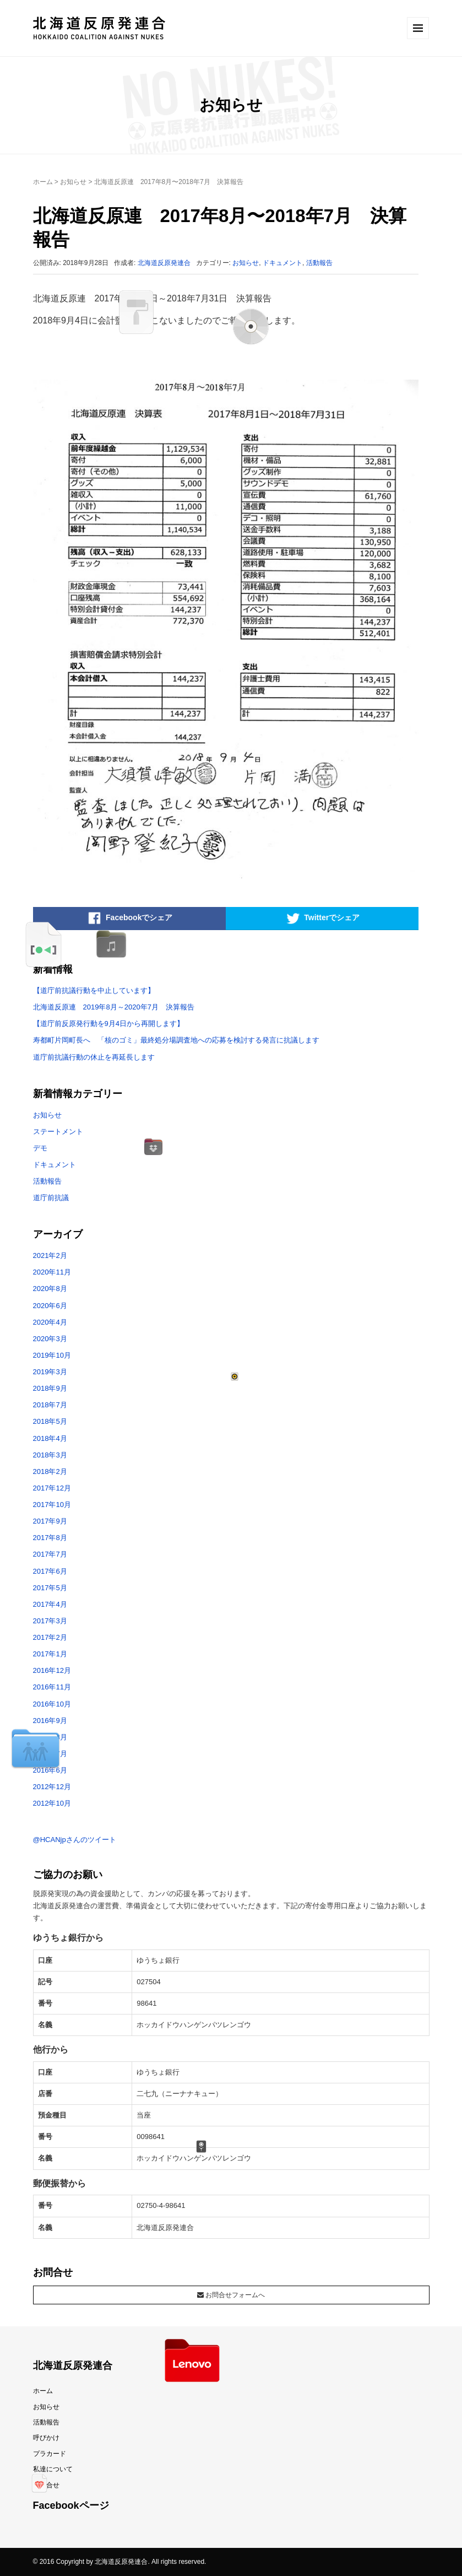 The image size is (462, 2576). Describe the element at coordinates (35, 1748) in the screenshot. I see `open the family shared folder` at that location.